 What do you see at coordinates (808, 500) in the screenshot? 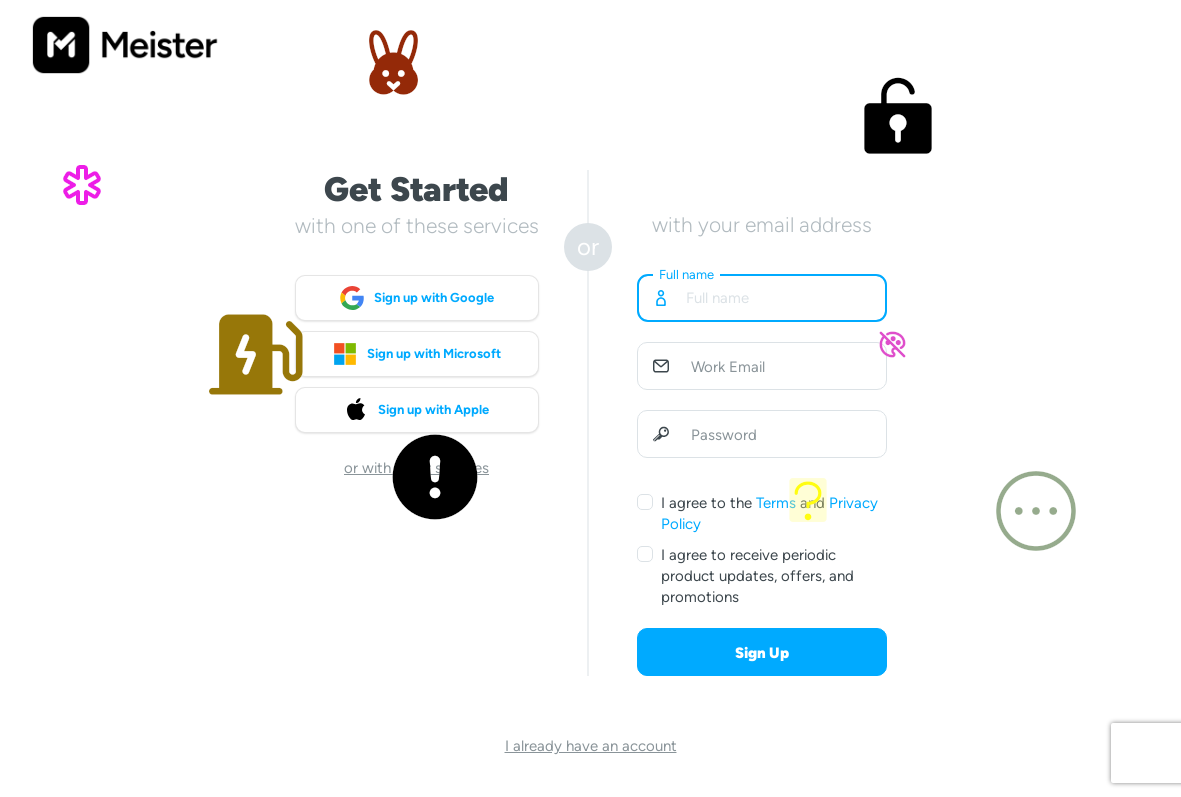
I see `access help or support information` at bounding box center [808, 500].